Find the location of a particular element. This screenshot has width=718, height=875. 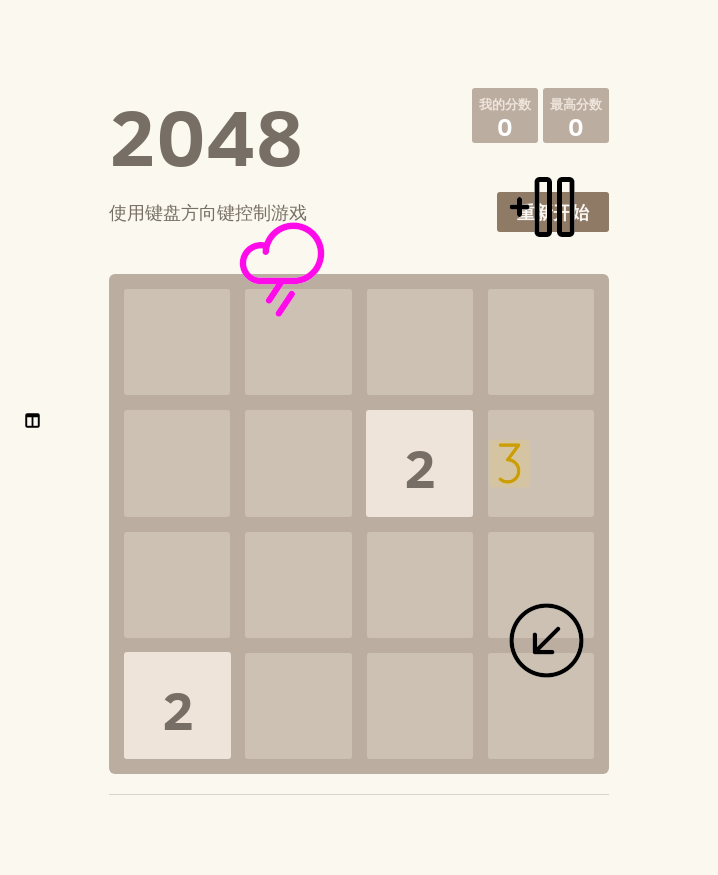

add a new column to the left is located at coordinates (547, 207).